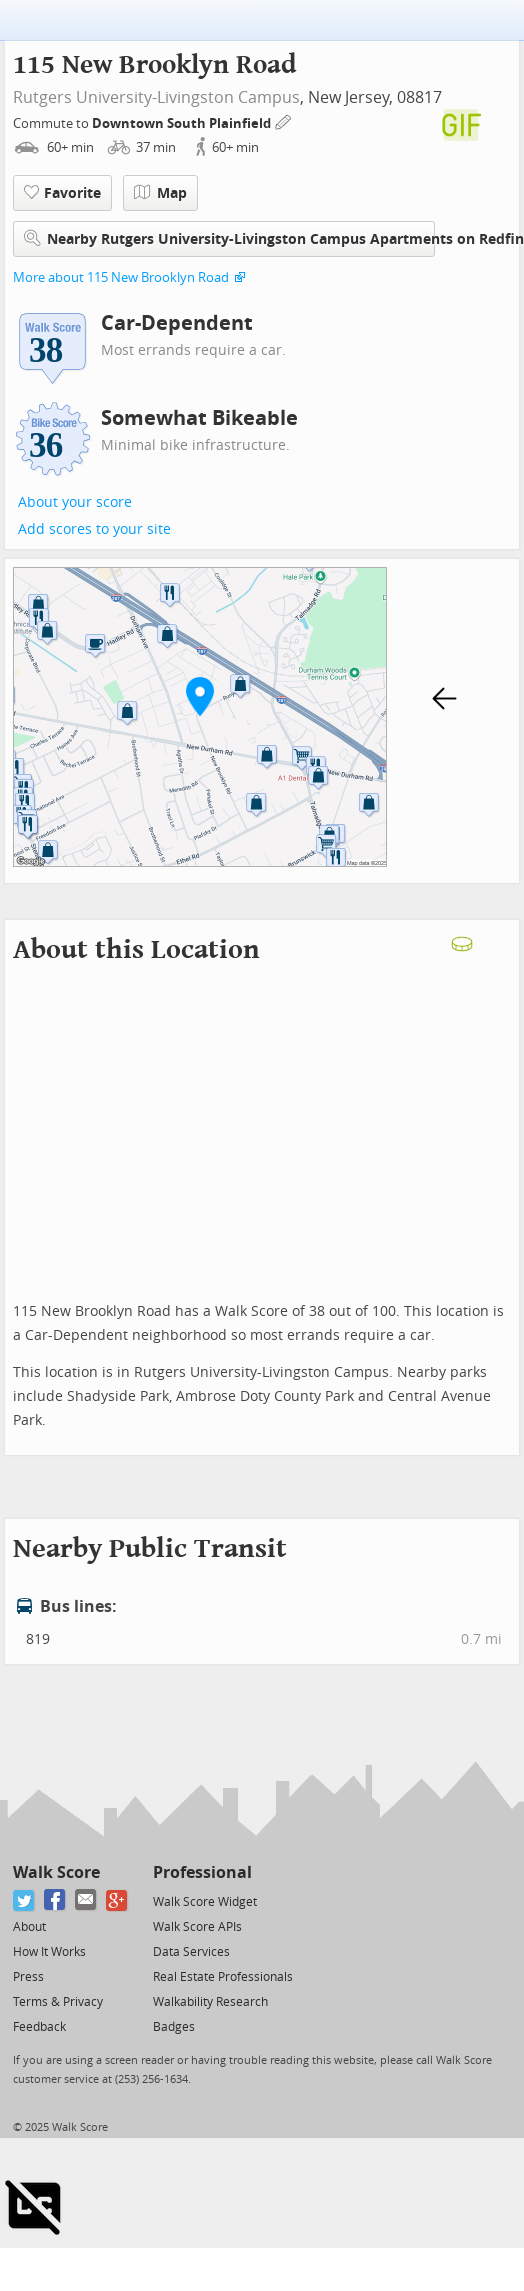  I want to click on closed captions are disabled, so click(34, 2205).